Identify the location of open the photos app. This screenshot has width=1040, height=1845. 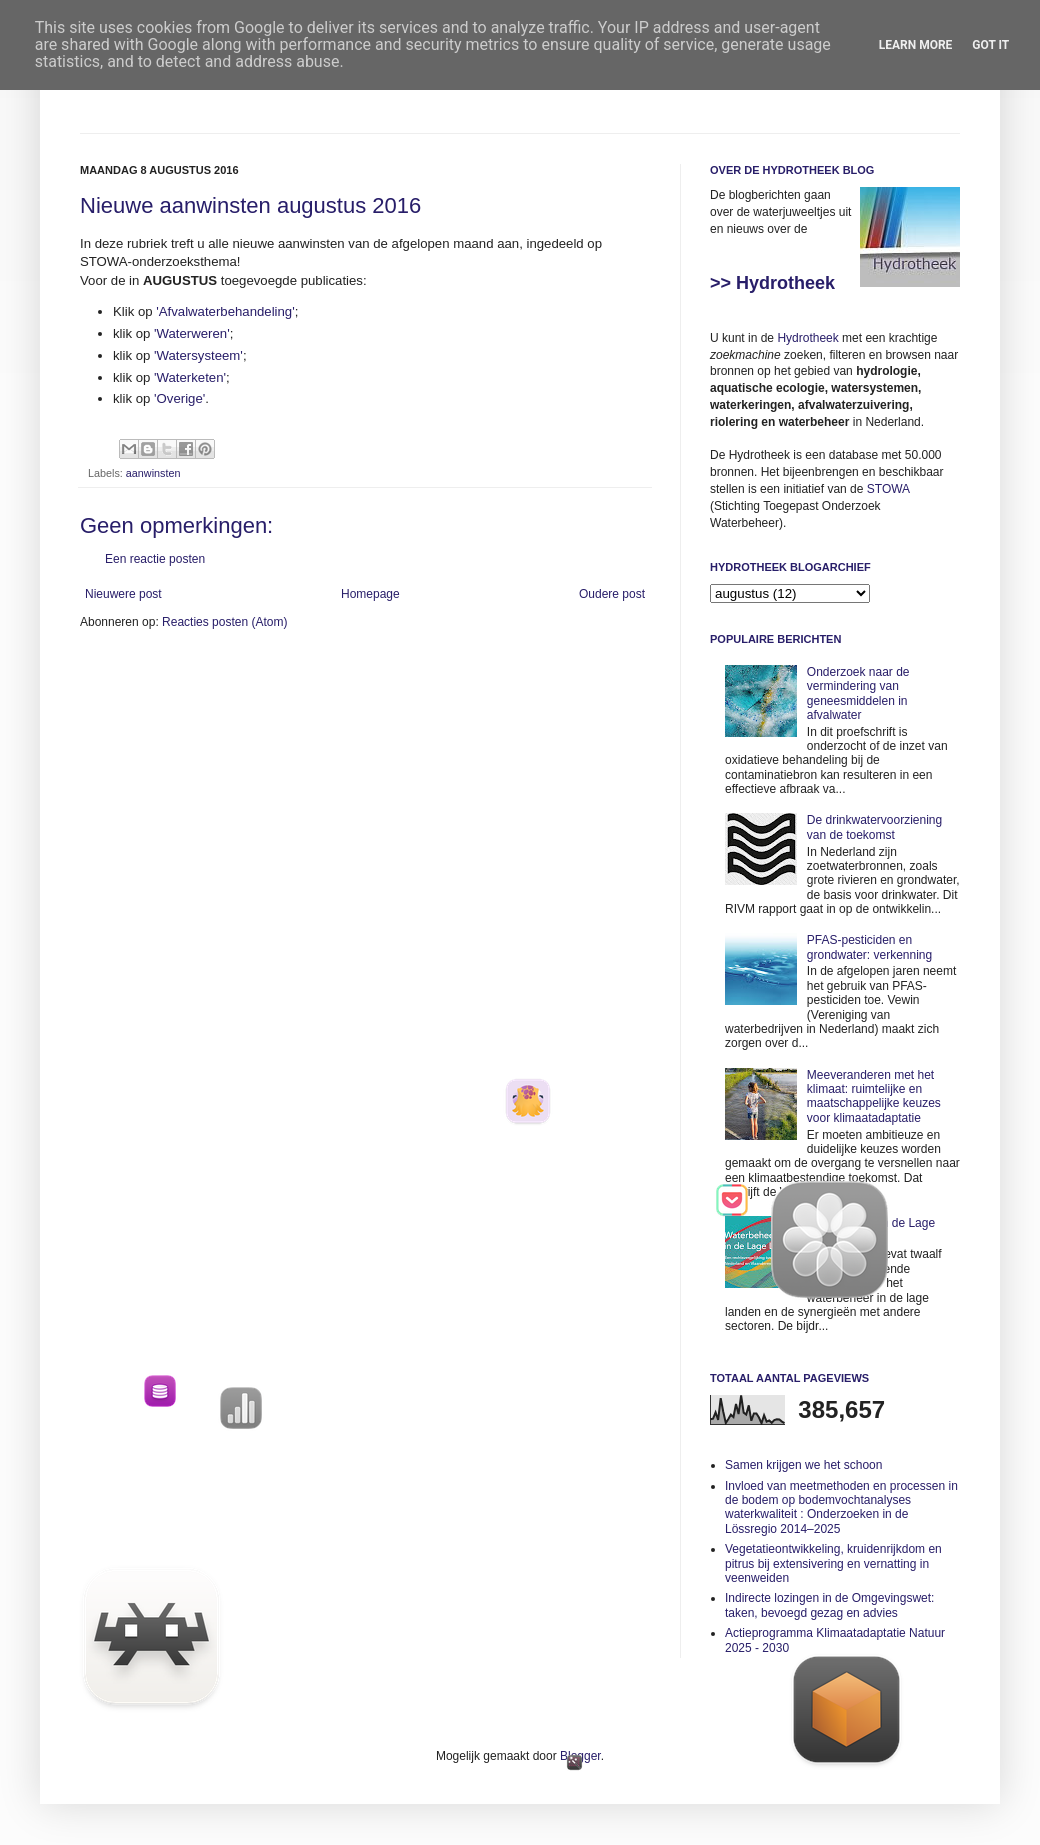
(829, 1239).